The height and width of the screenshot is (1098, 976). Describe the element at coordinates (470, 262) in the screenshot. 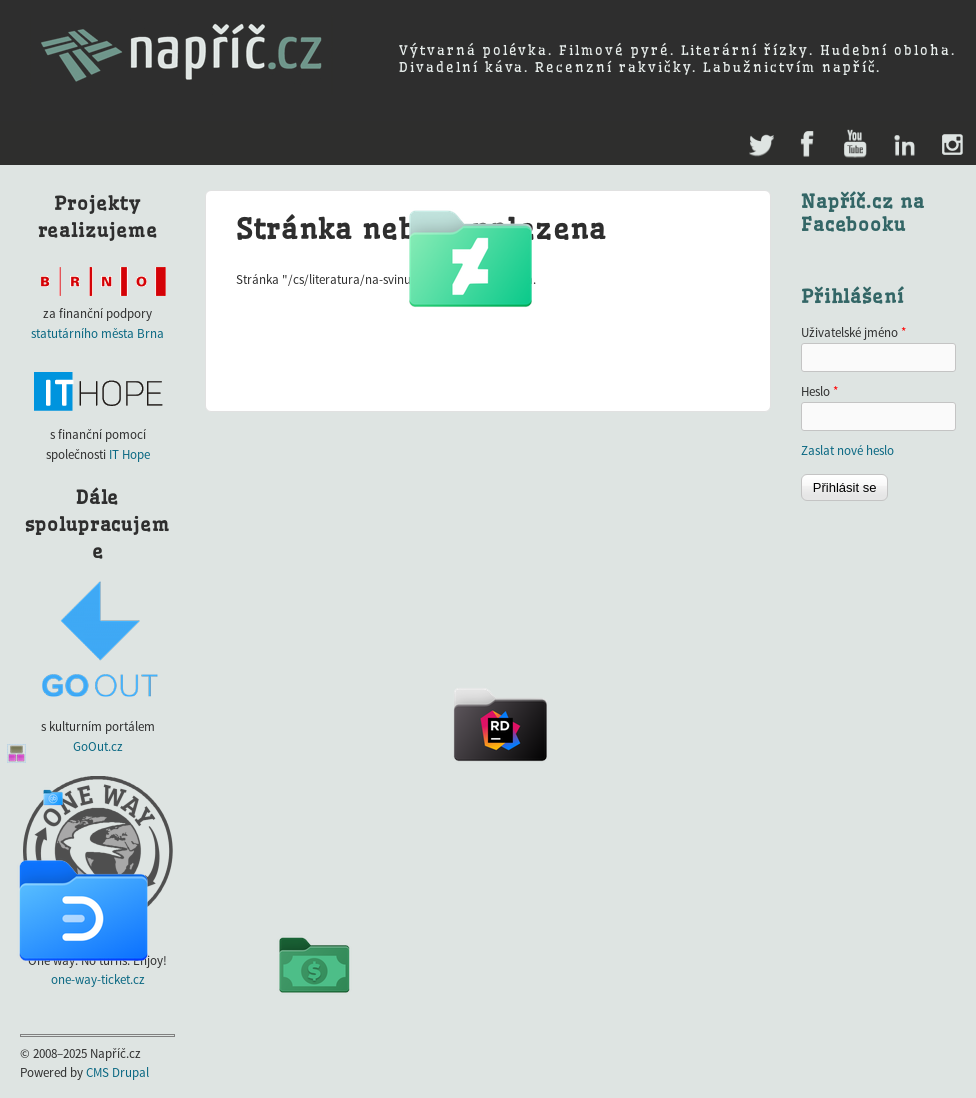

I see `open your DeviantArt downloads folder` at that location.